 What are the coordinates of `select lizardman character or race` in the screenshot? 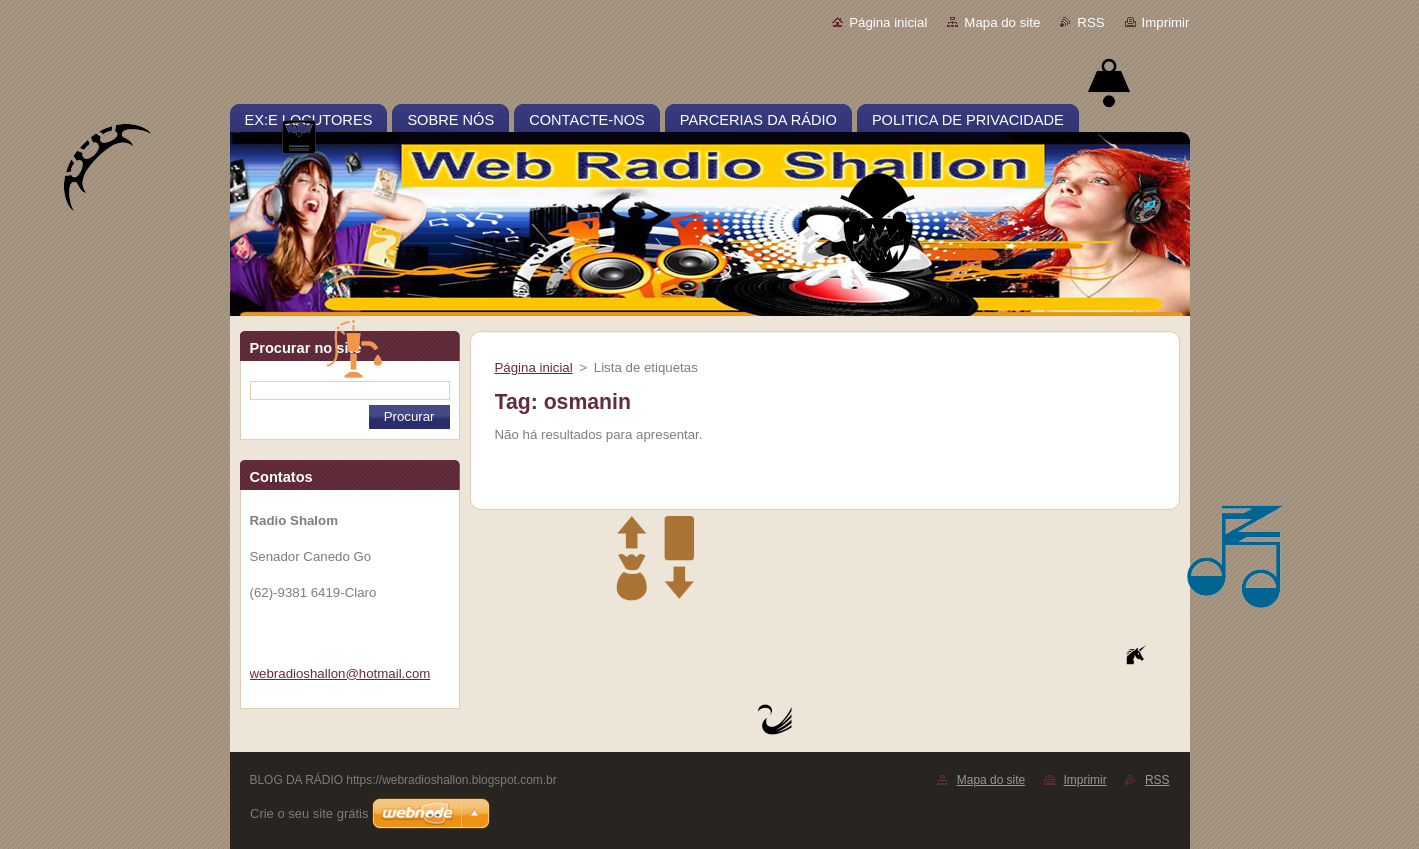 It's located at (879, 223).